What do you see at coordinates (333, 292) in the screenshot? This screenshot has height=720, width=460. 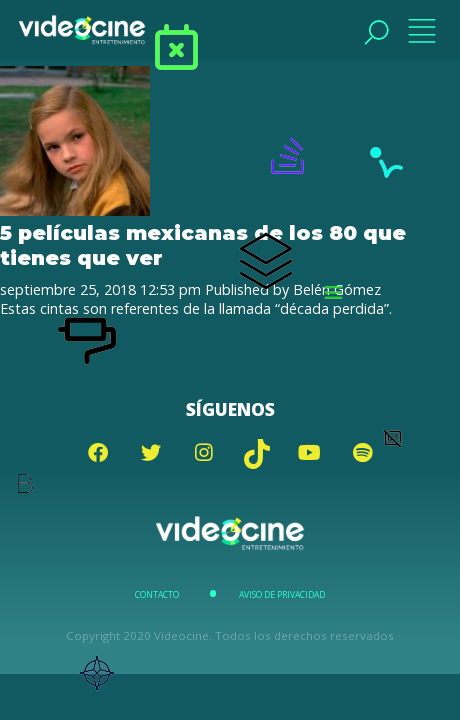 I see `open navigation menu` at bounding box center [333, 292].